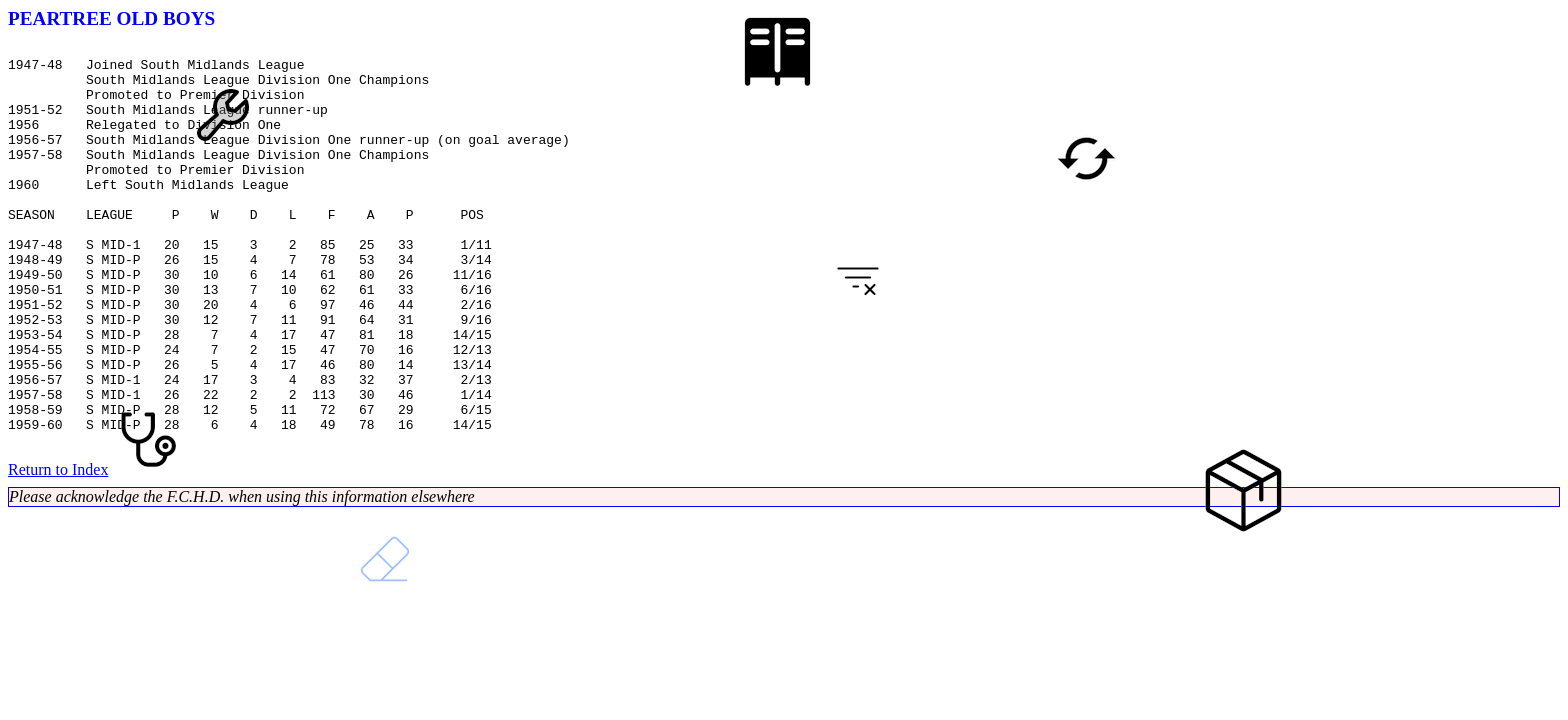 The image size is (1568, 720). What do you see at coordinates (144, 437) in the screenshot?
I see `access health or medical features` at bounding box center [144, 437].